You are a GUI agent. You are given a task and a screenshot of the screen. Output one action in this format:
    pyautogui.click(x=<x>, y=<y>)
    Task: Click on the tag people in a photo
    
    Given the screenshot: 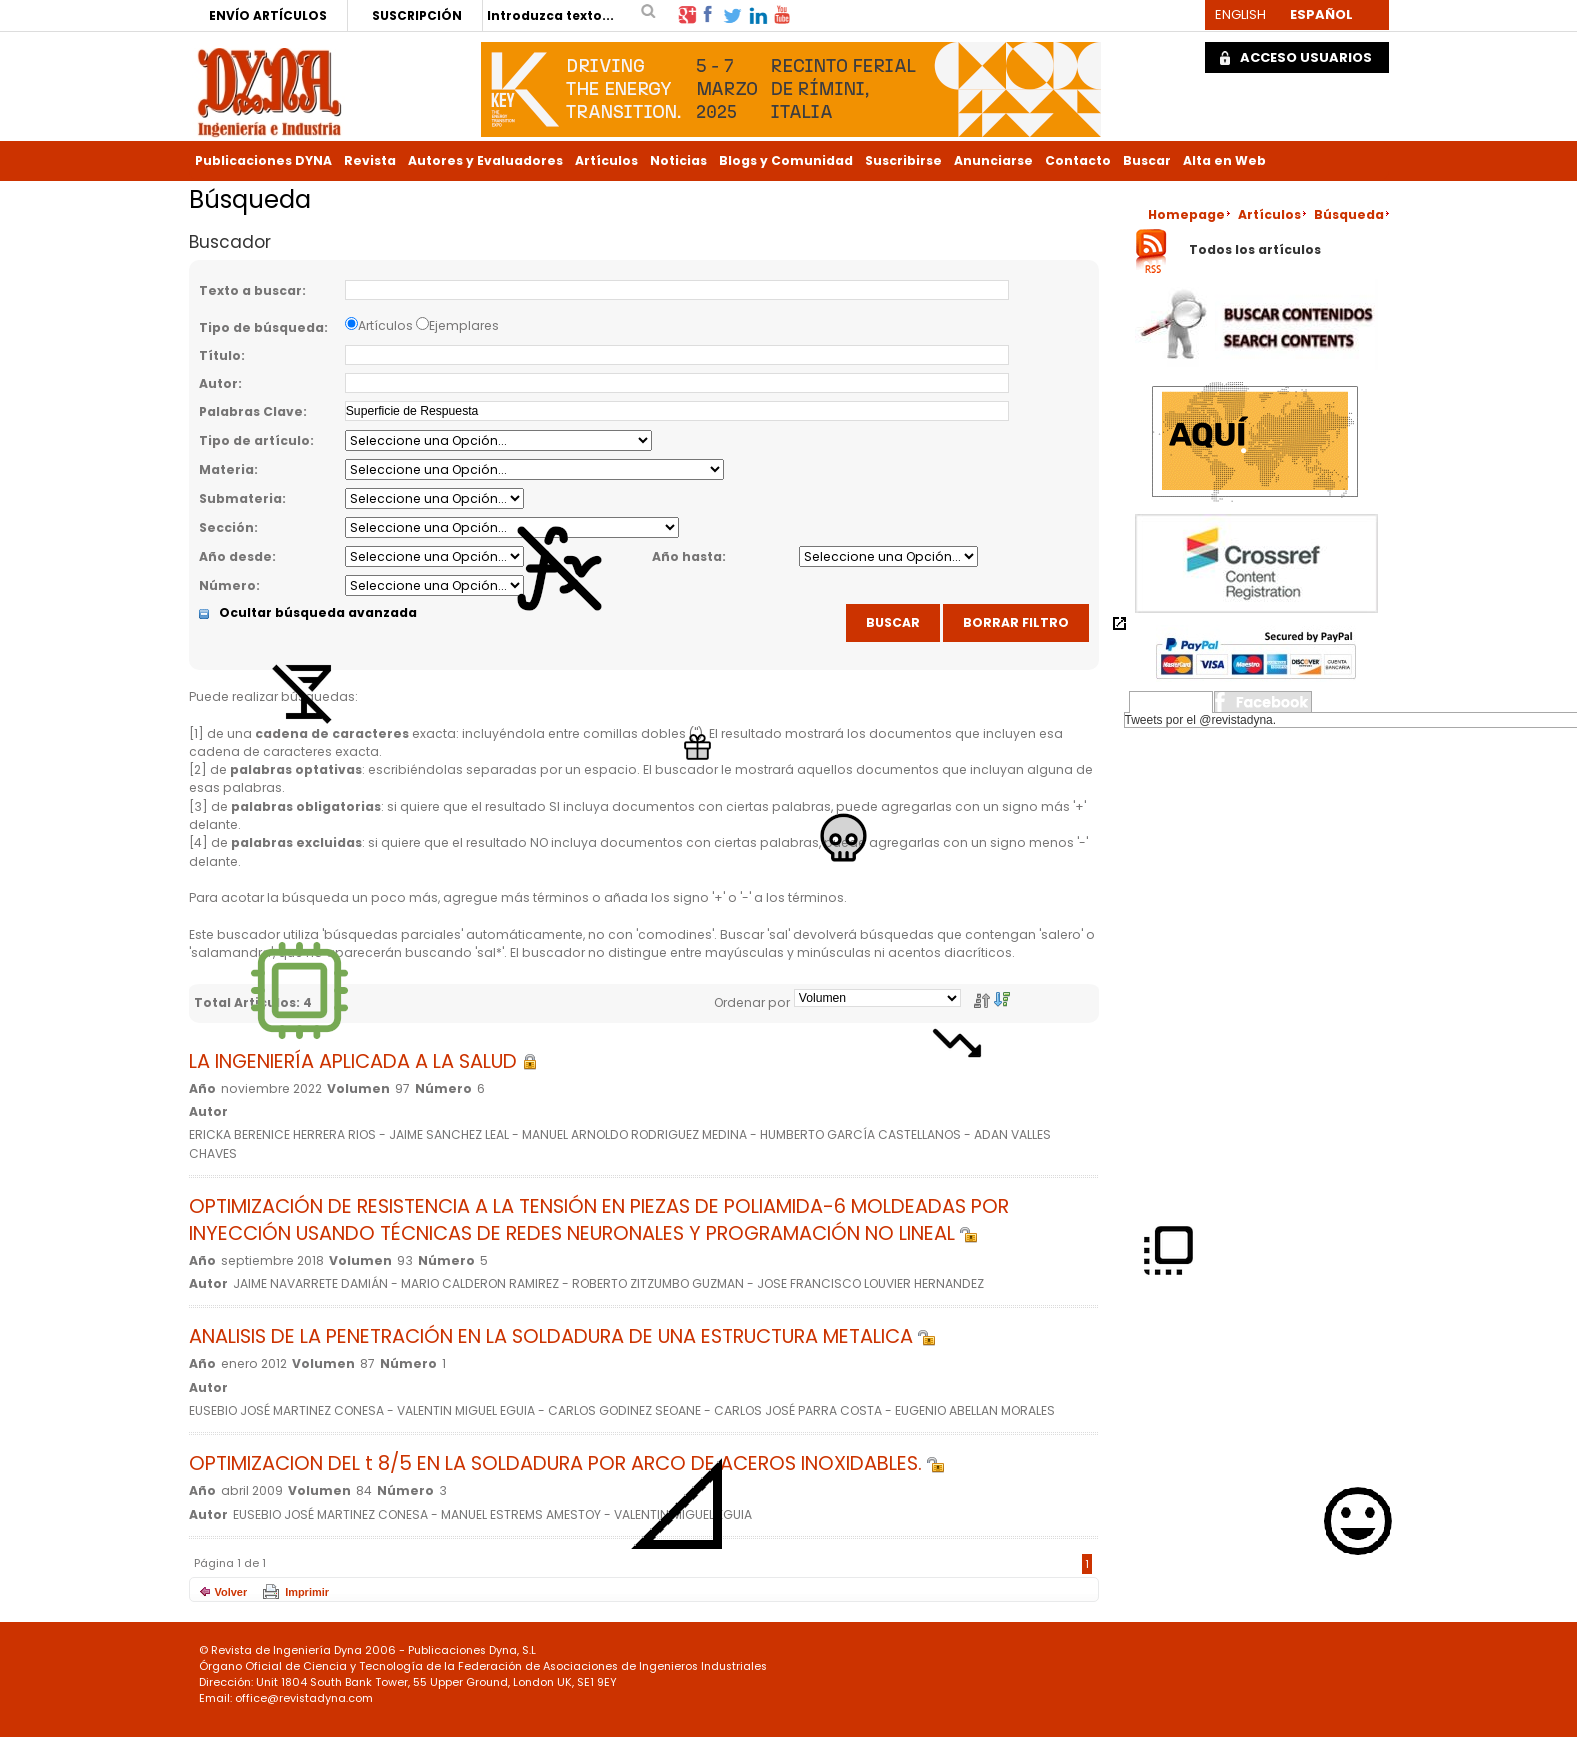 What is the action you would take?
    pyautogui.click(x=1358, y=1521)
    